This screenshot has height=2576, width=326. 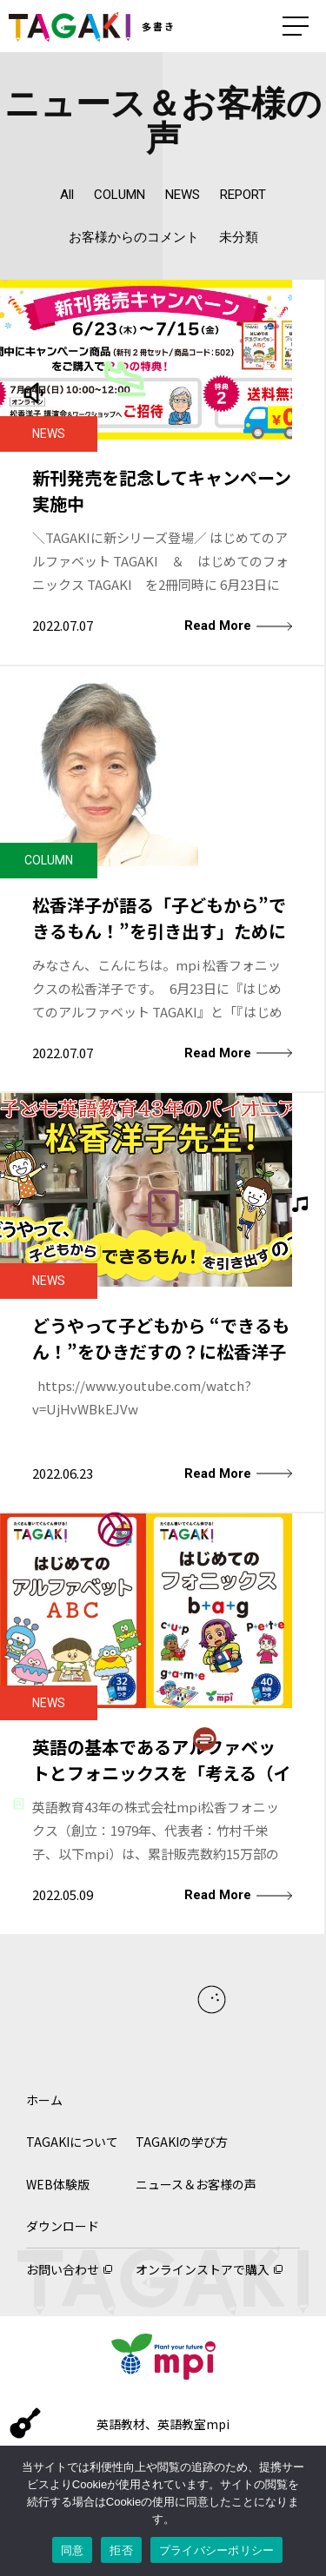 I want to click on access bowling or sports games, so click(x=211, y=1999).